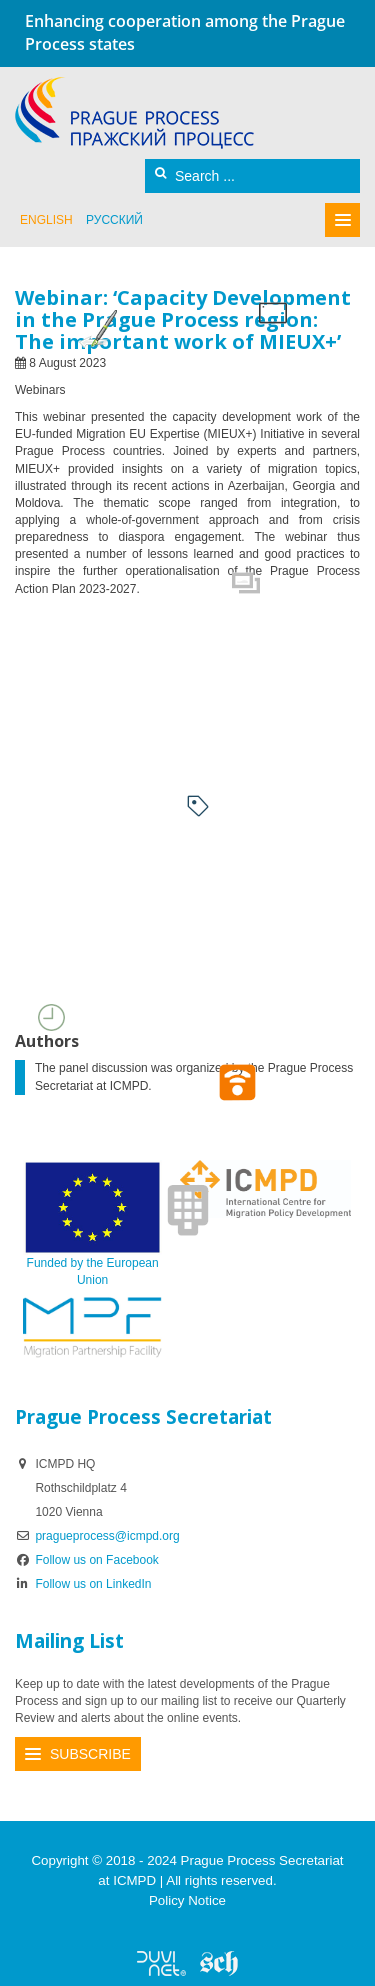  Describe the element at coordinates (237, 1082) in the screenshot. I see `indicates hotspot or tethering is active` at that location.